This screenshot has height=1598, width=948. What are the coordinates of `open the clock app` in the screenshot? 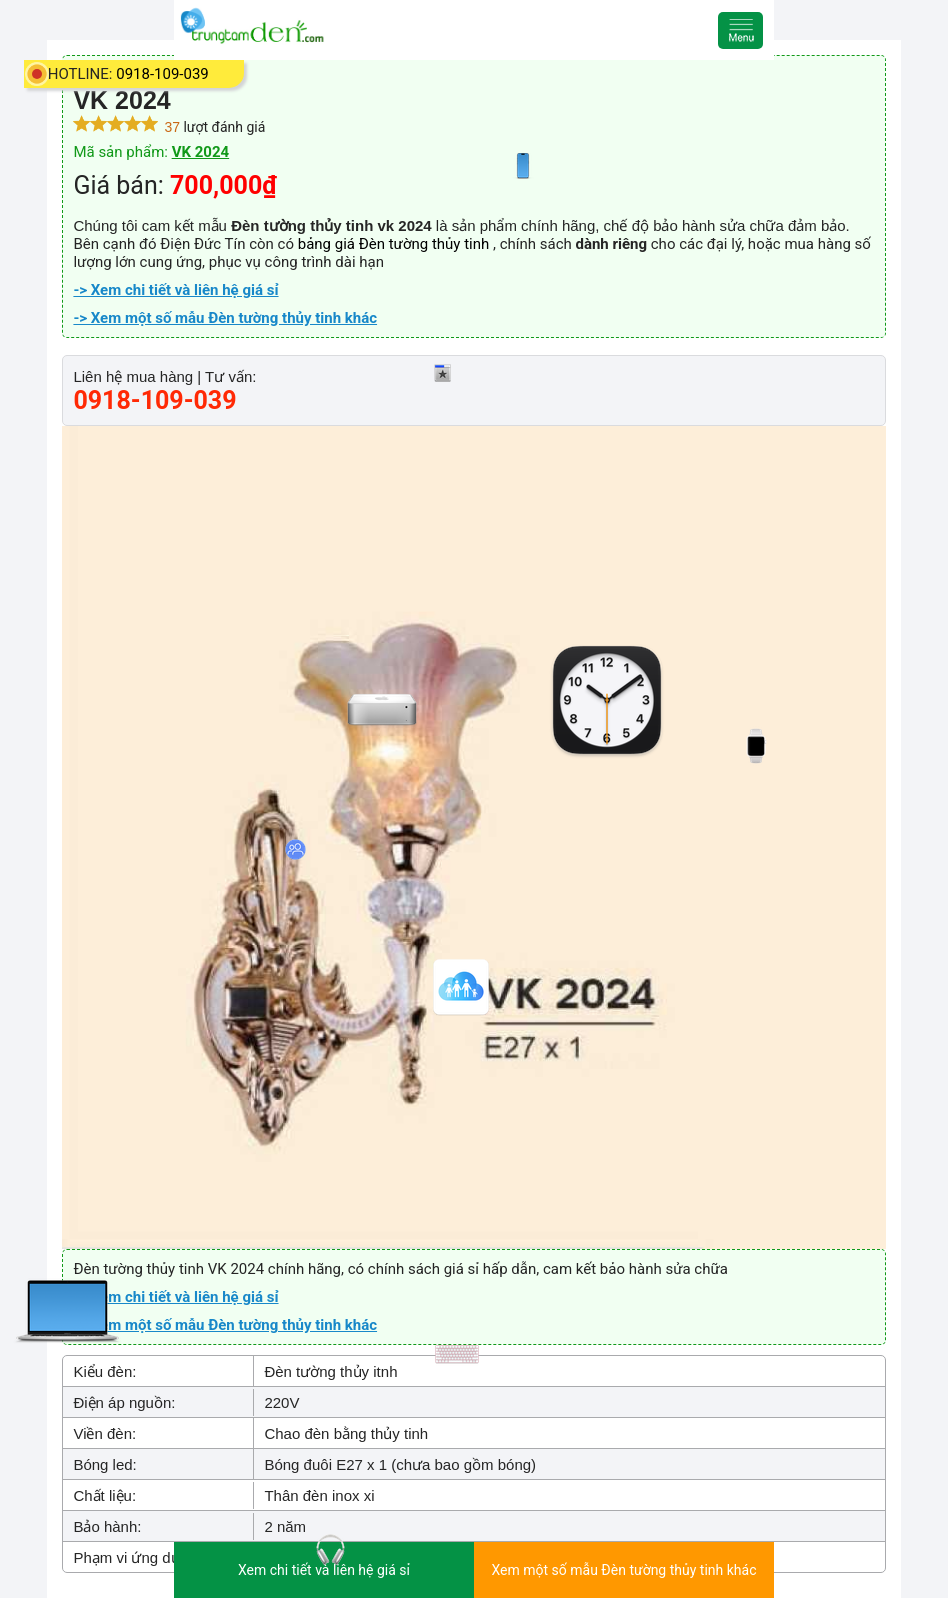 It's located at (607, 700).